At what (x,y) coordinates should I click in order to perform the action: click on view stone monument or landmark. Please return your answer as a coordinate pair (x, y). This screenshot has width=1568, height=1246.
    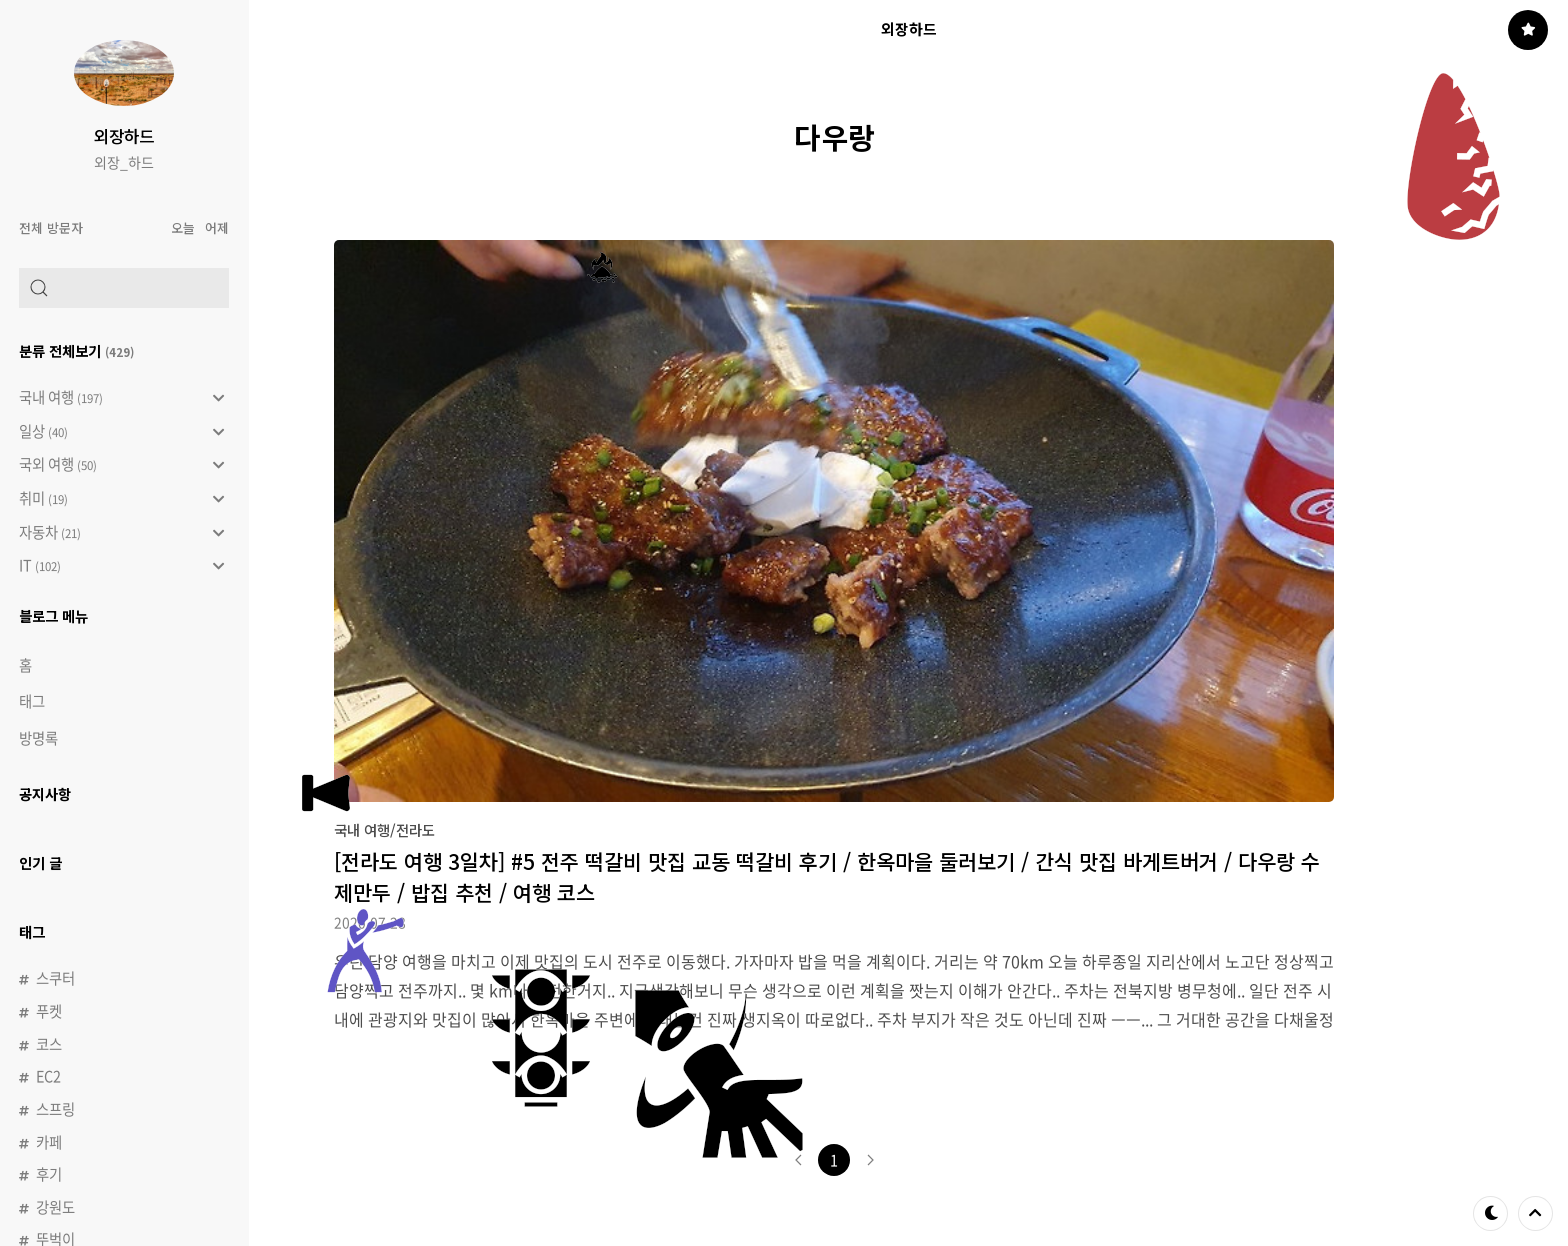
    Looking at the image, I should click on (1453, 156).